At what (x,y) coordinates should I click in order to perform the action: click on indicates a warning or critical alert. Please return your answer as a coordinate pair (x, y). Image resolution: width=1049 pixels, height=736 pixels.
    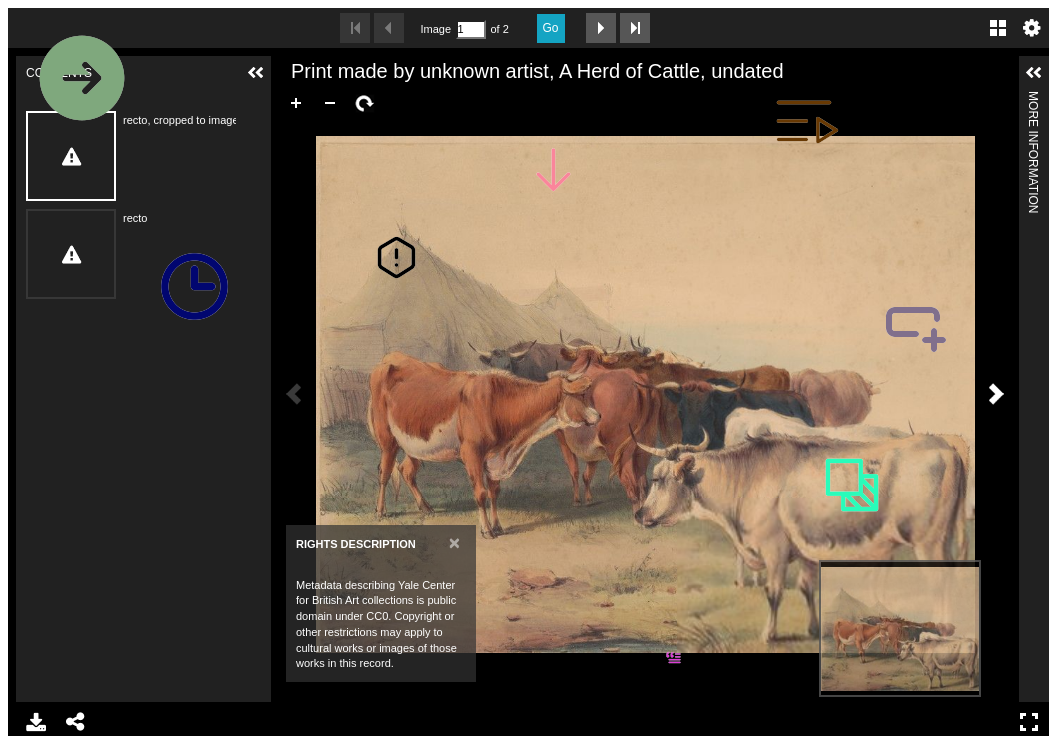
    Looking at the image, I should click on (396, 257).